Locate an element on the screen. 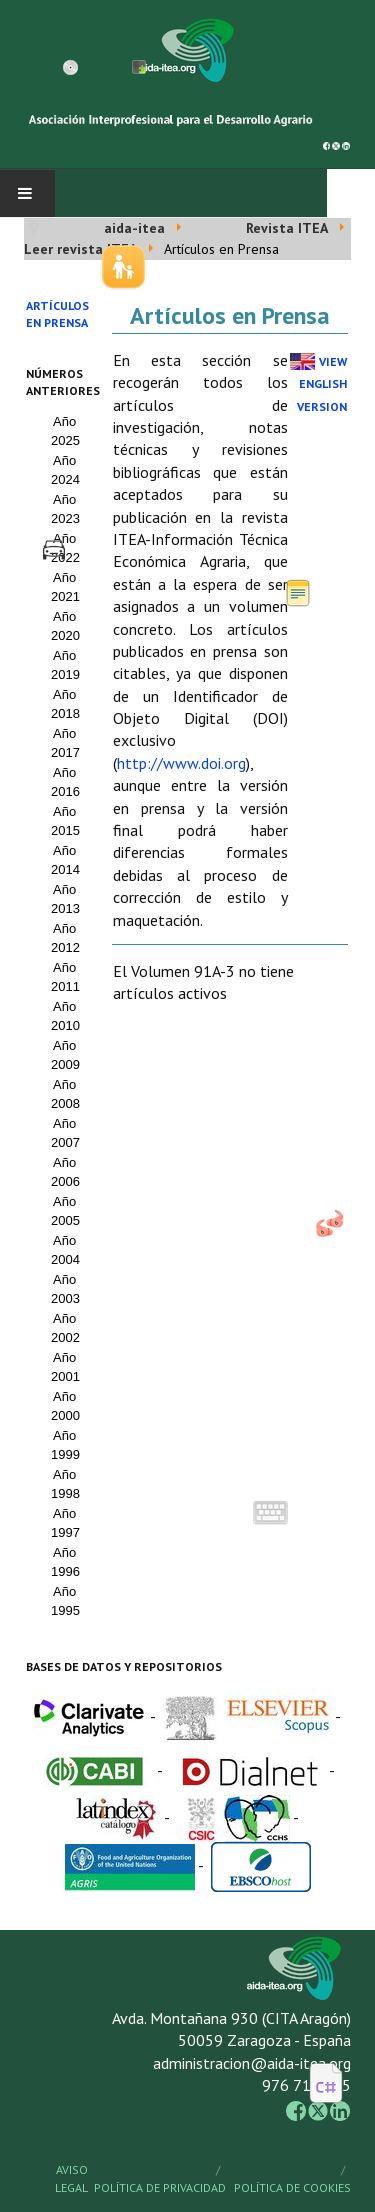 Image resolution: width=375 pixels, height=2212 pixels. access parental controls settings is located at coordinates (123, 267).